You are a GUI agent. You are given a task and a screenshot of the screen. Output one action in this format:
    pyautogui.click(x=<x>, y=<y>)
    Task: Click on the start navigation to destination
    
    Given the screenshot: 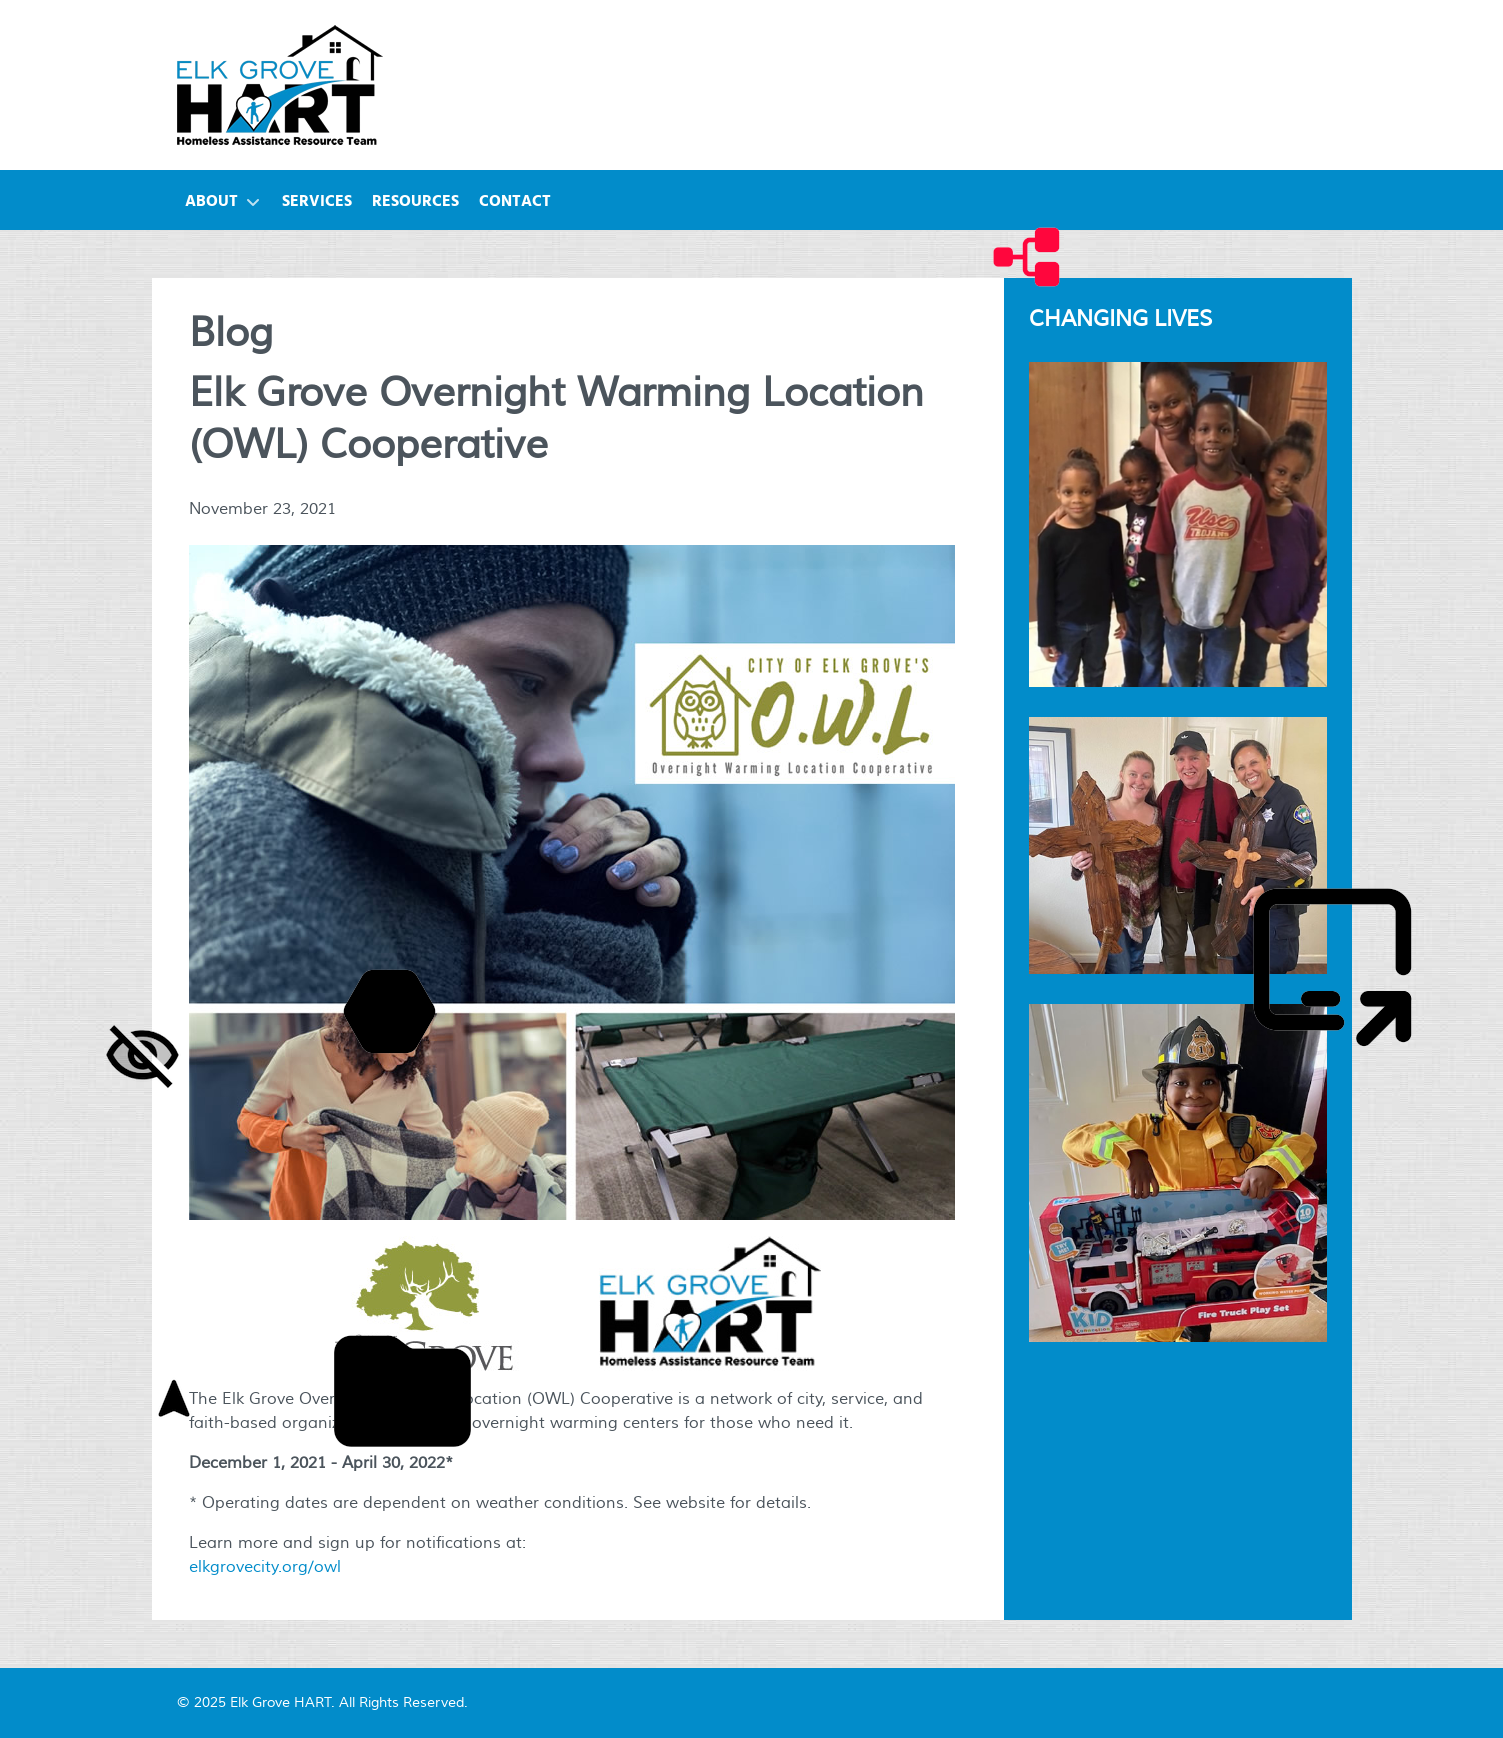 What is the action you would take?
    pyautogui.click(x=174, y=1398)
    